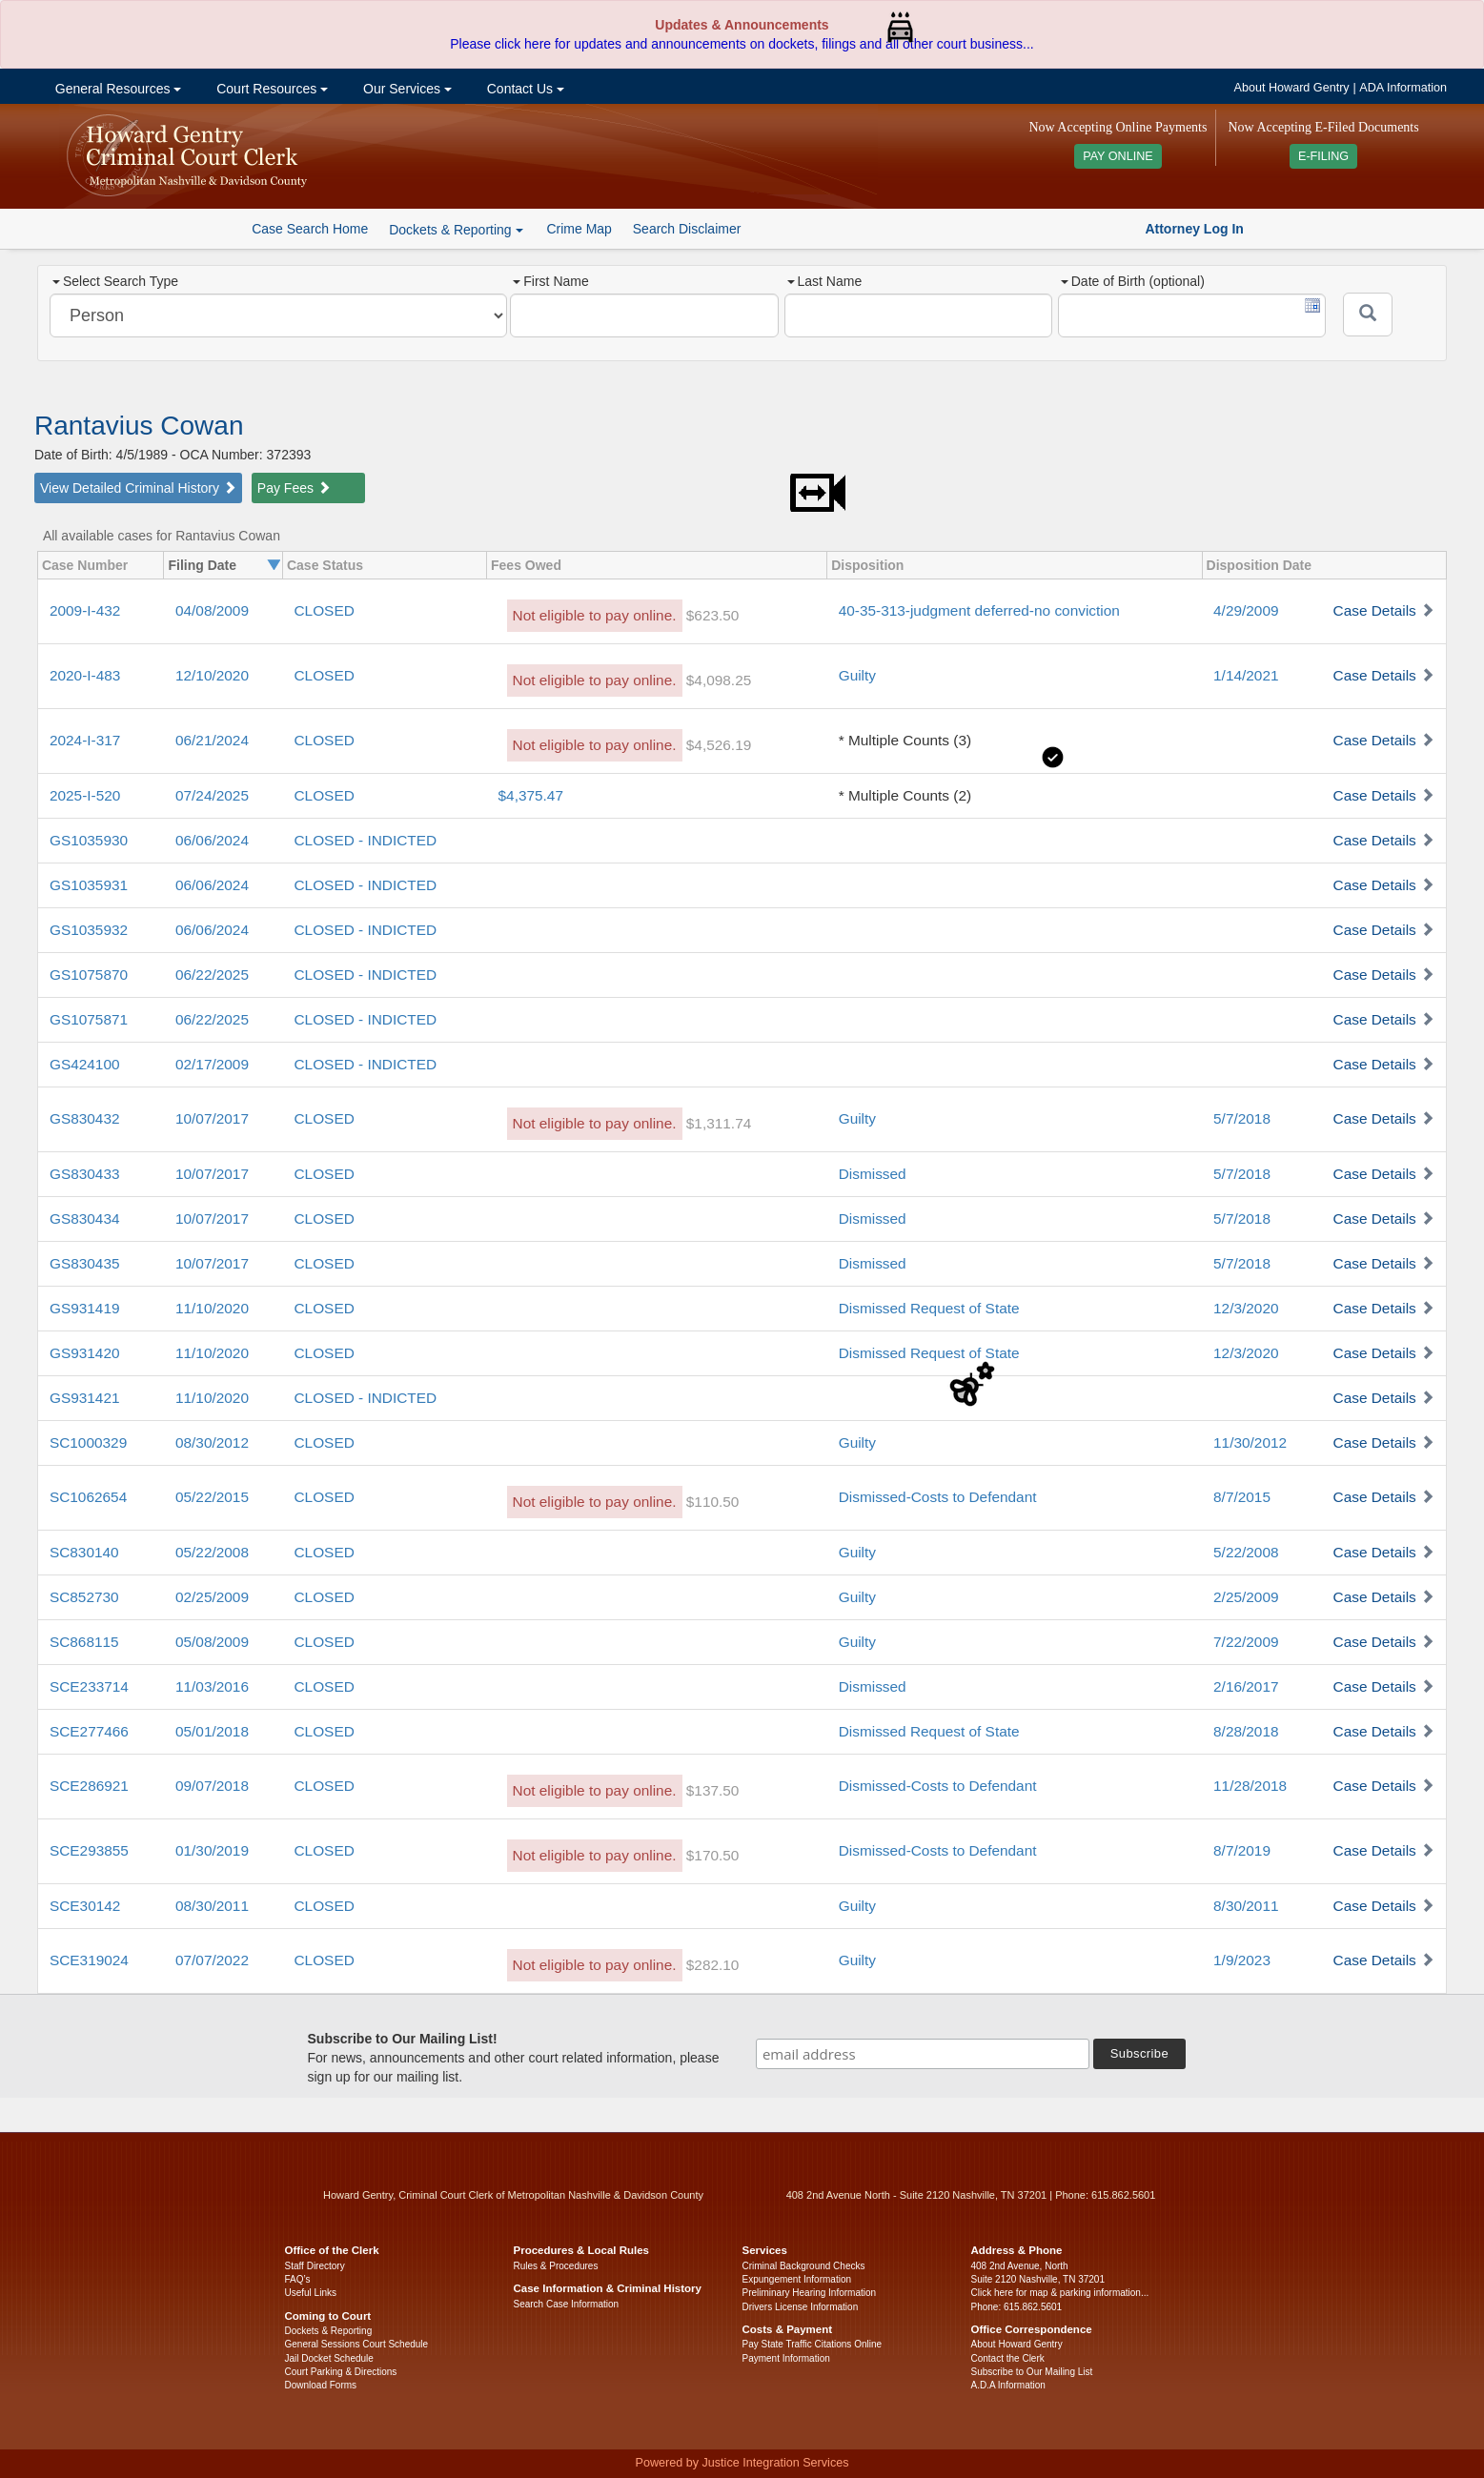 This screenshot has height=2478, width=1484. I want to click on switch between front and rear camera during video, so click(818, 493).